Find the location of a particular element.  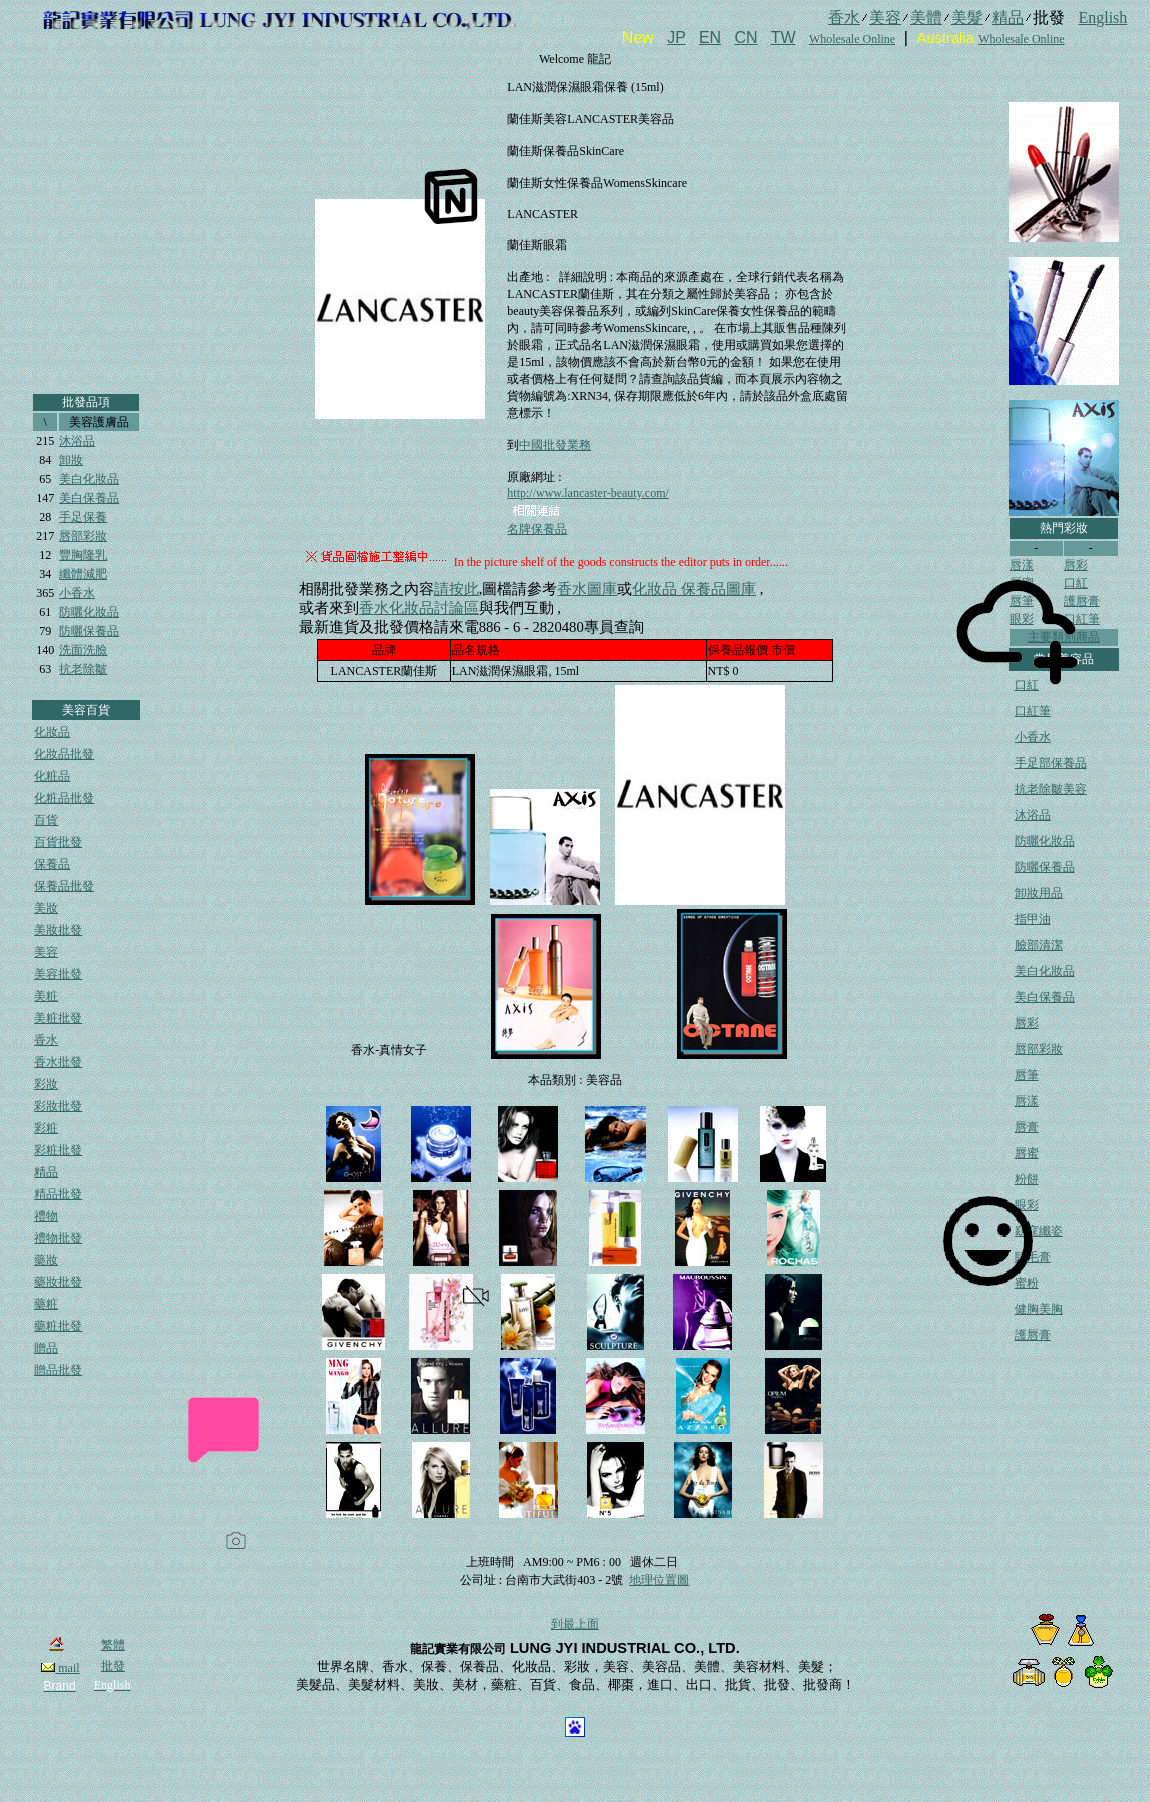

upload a new file to cloud storage is located at coordinates (1017, 624).